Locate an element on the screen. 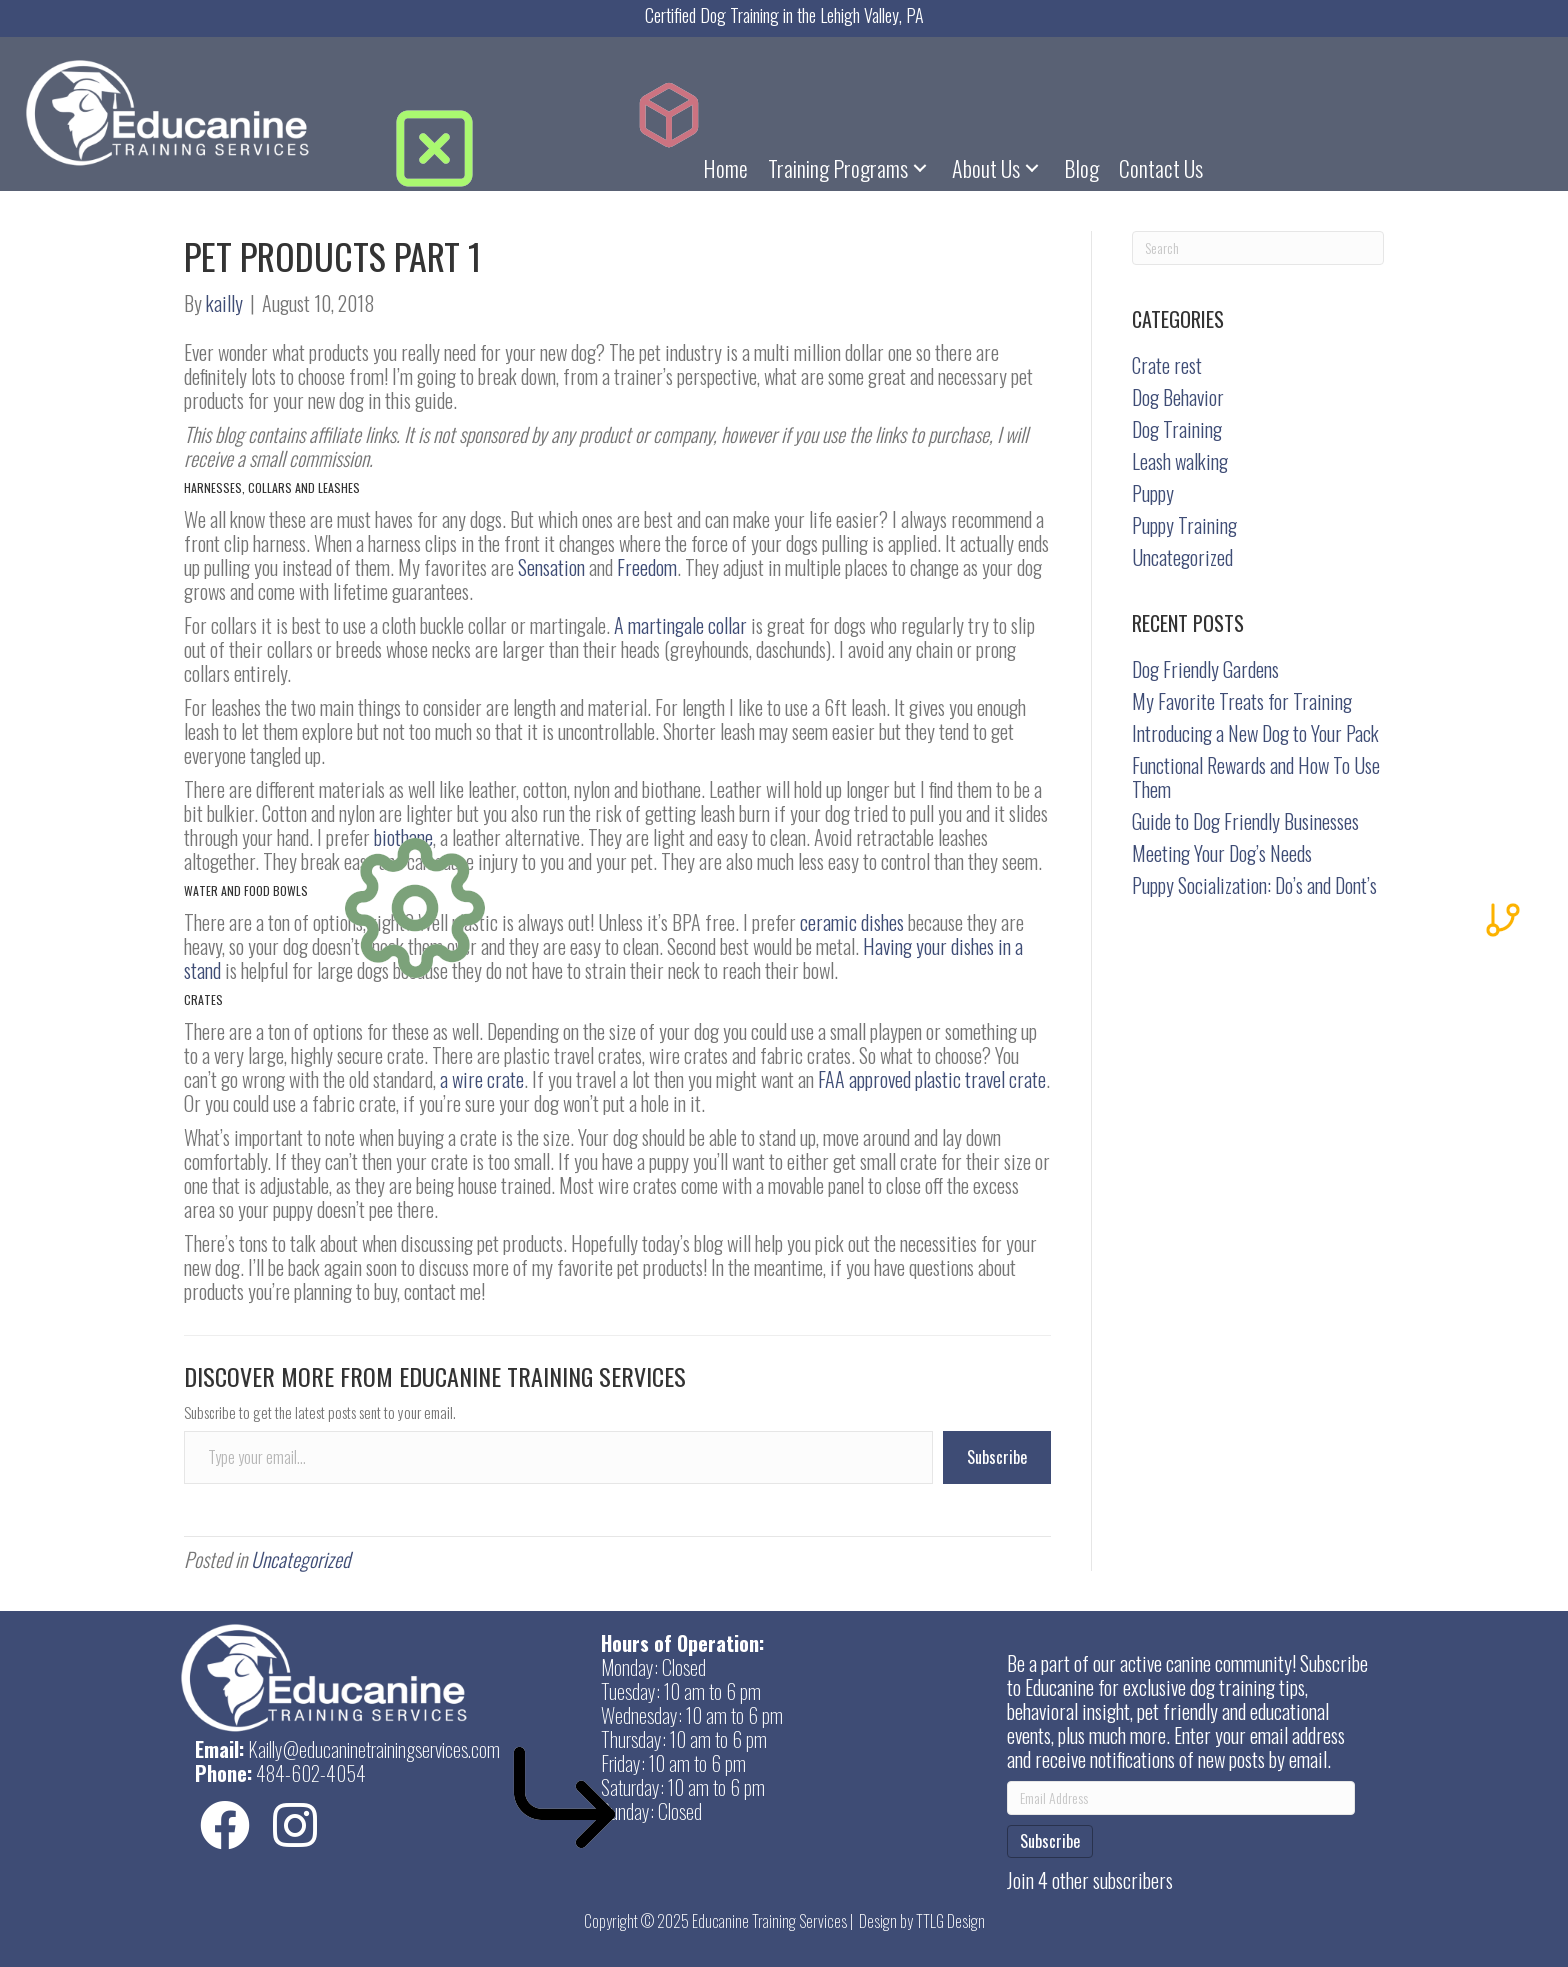 The width and height of the screenshot is (1568, 1967). access app settings and preferences is located at coordinates (415, 908).